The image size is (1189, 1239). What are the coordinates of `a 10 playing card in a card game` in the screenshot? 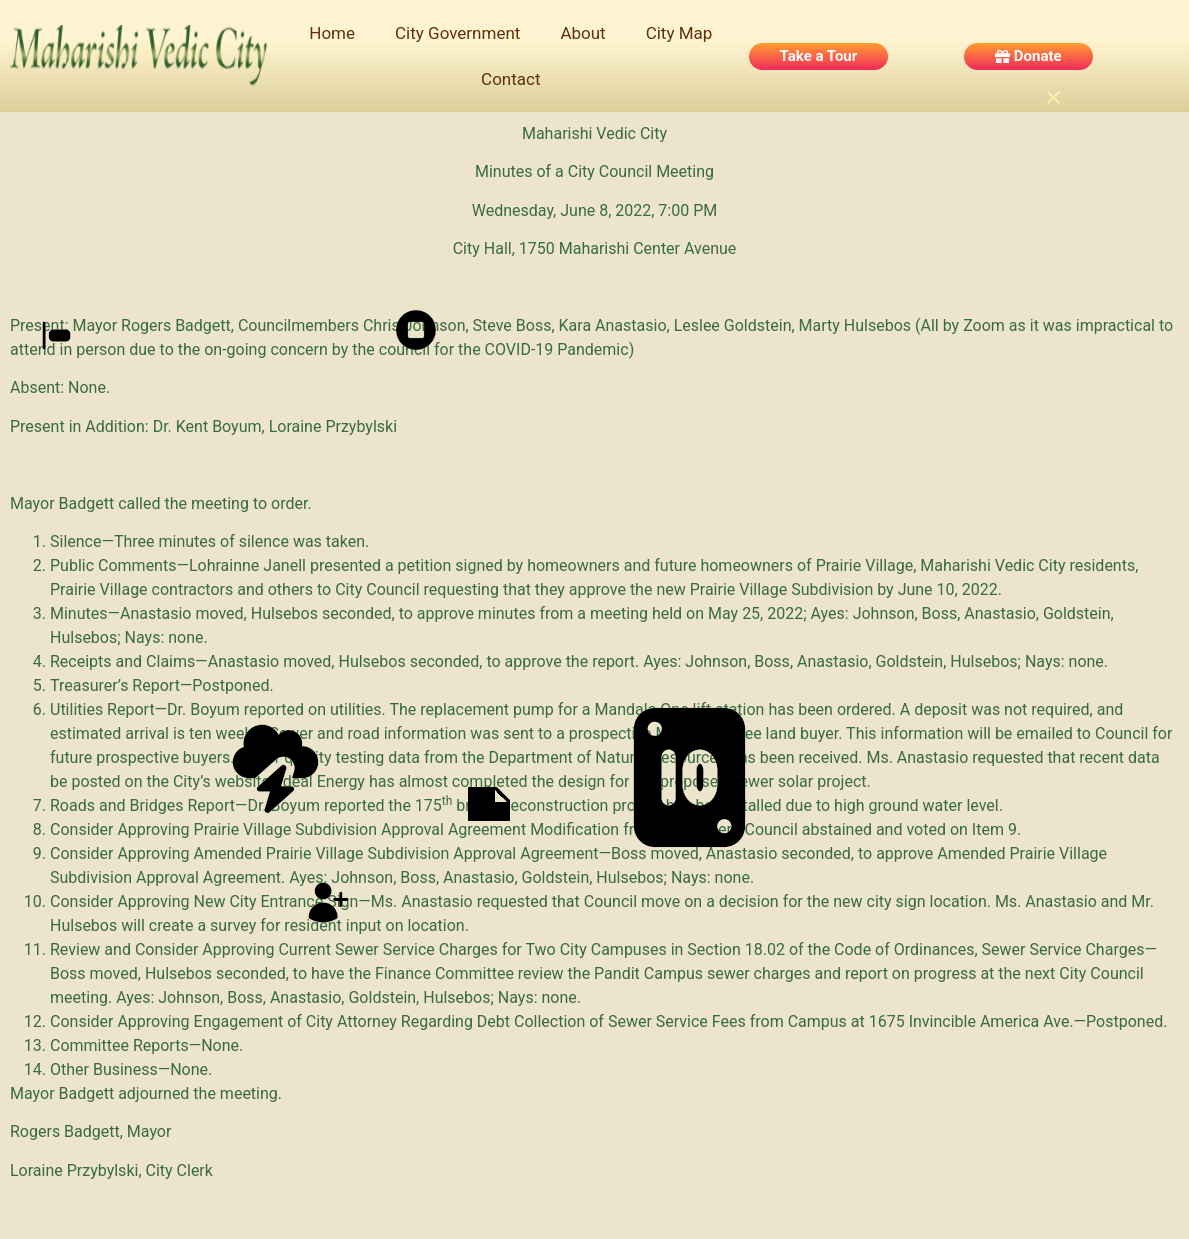 It's located at (689, 777).